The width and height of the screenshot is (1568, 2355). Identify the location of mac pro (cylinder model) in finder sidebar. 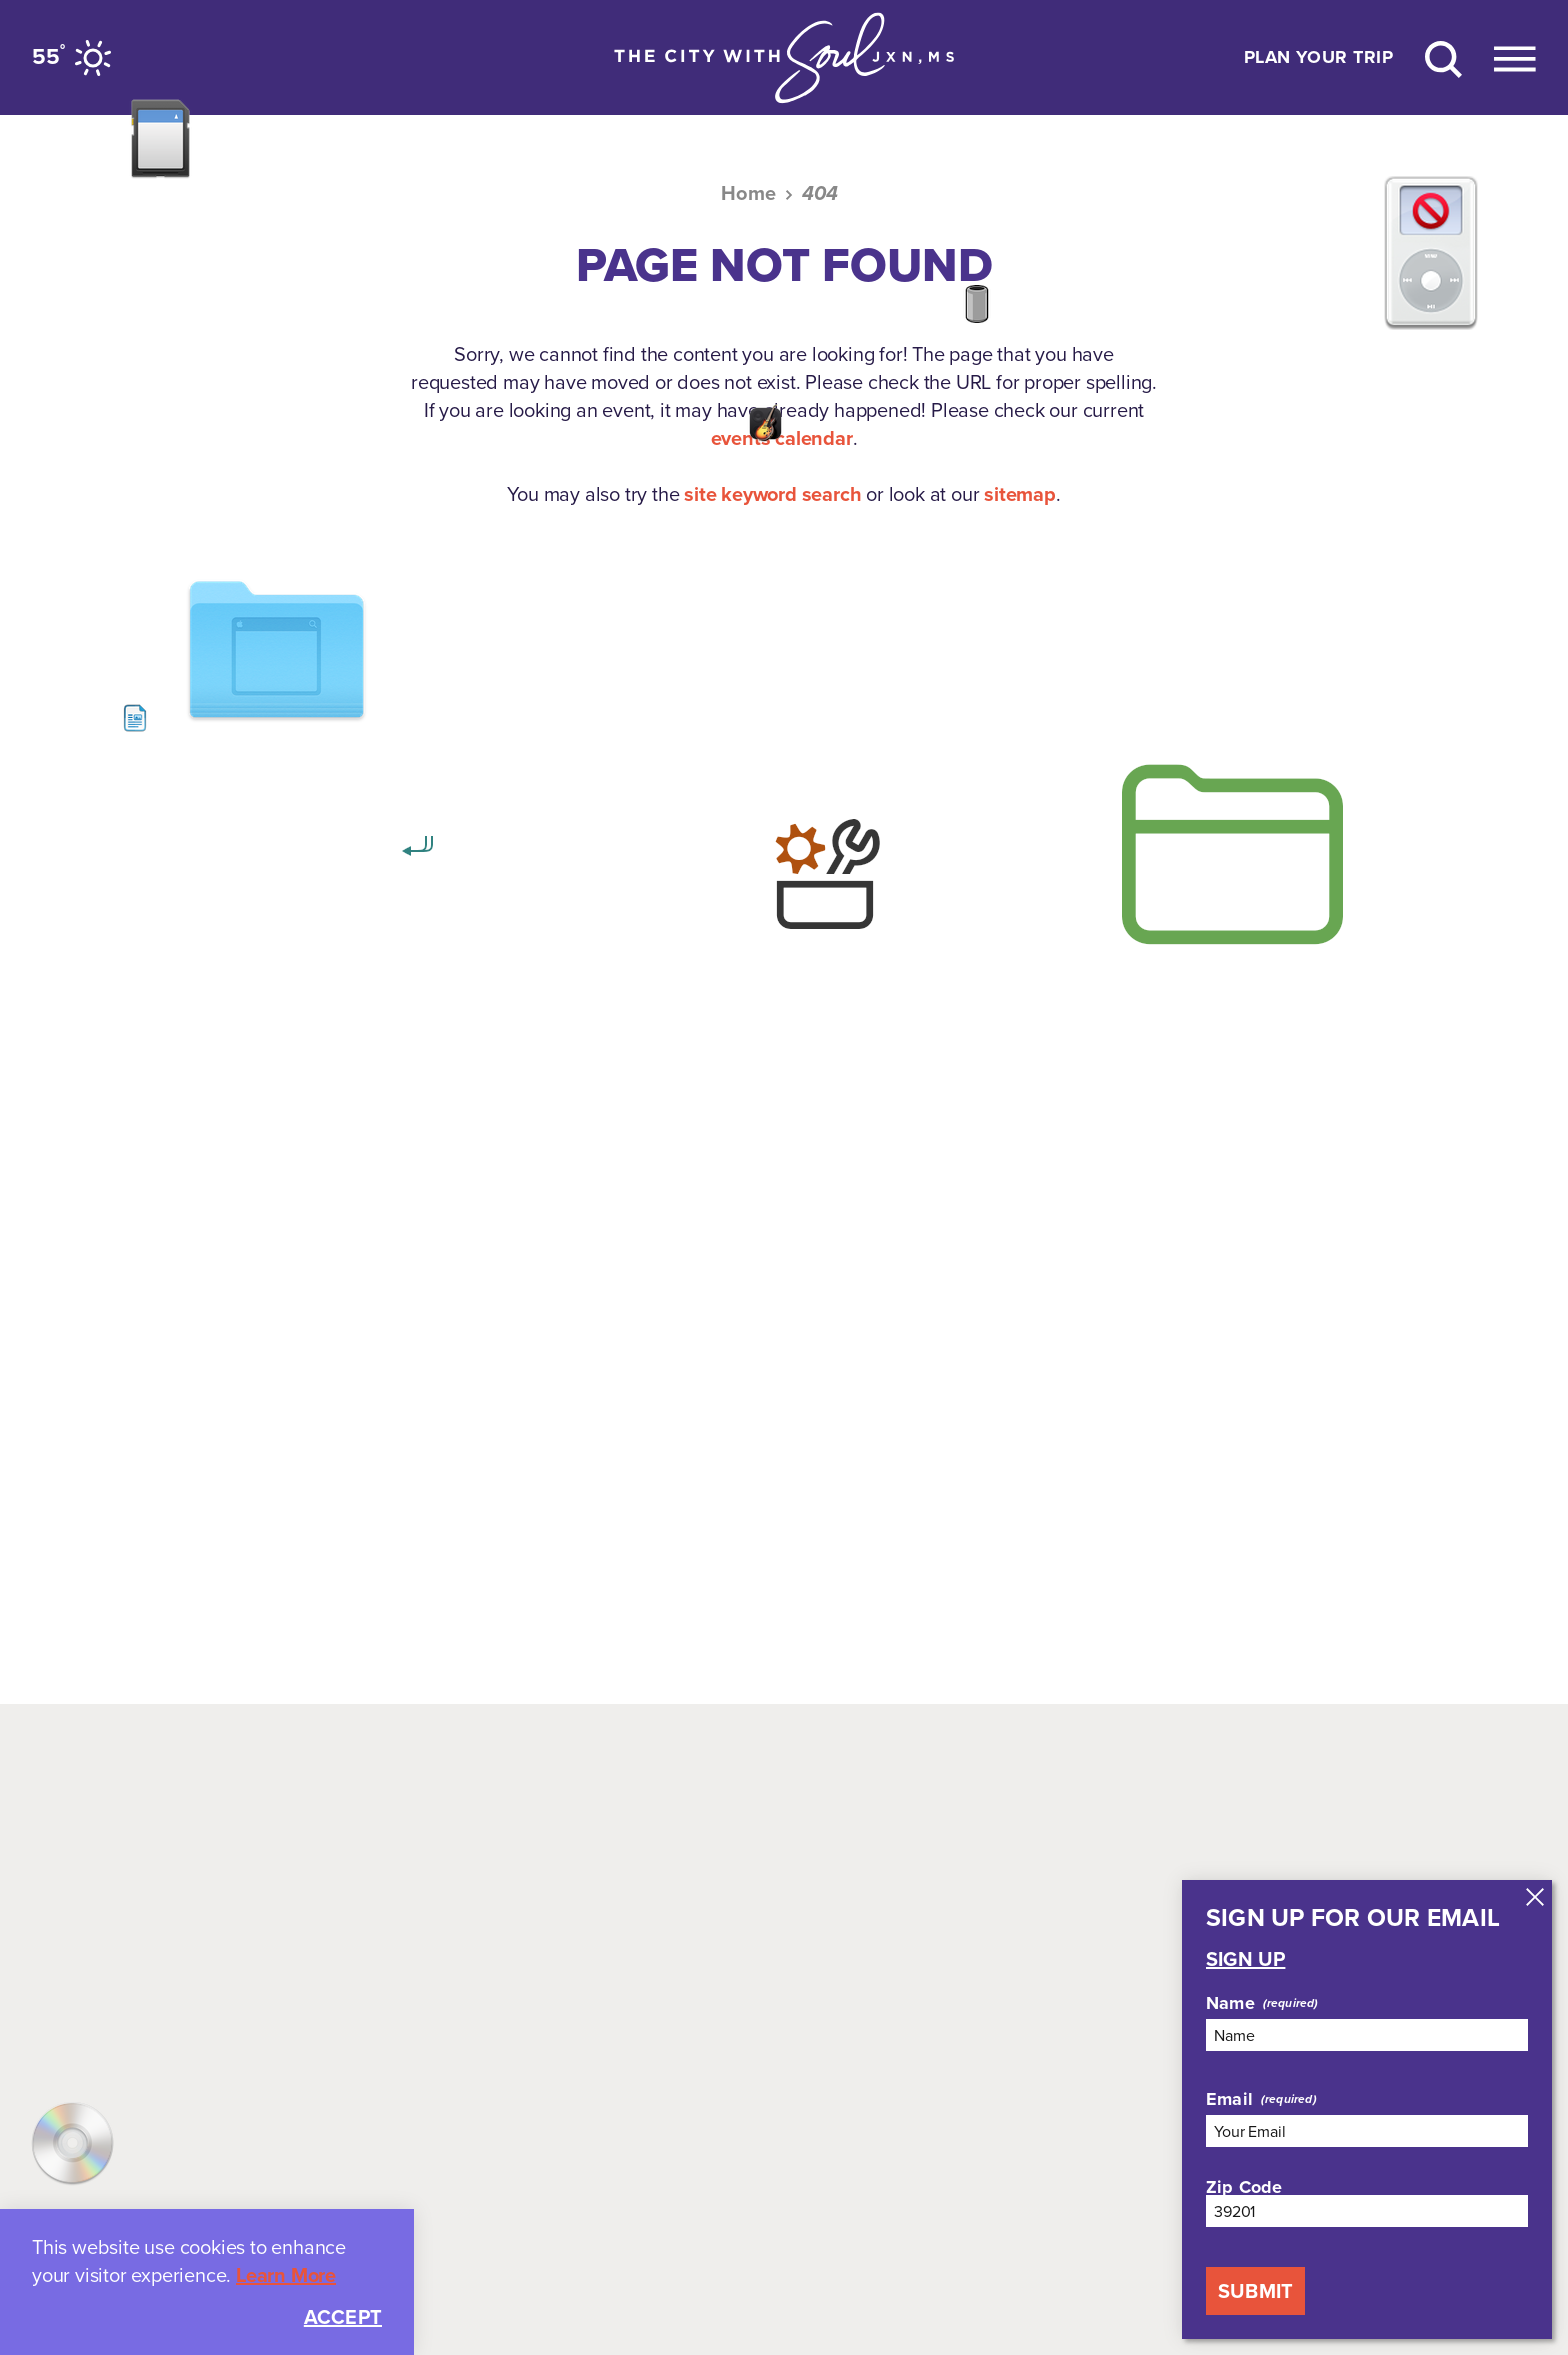
(977, 304).